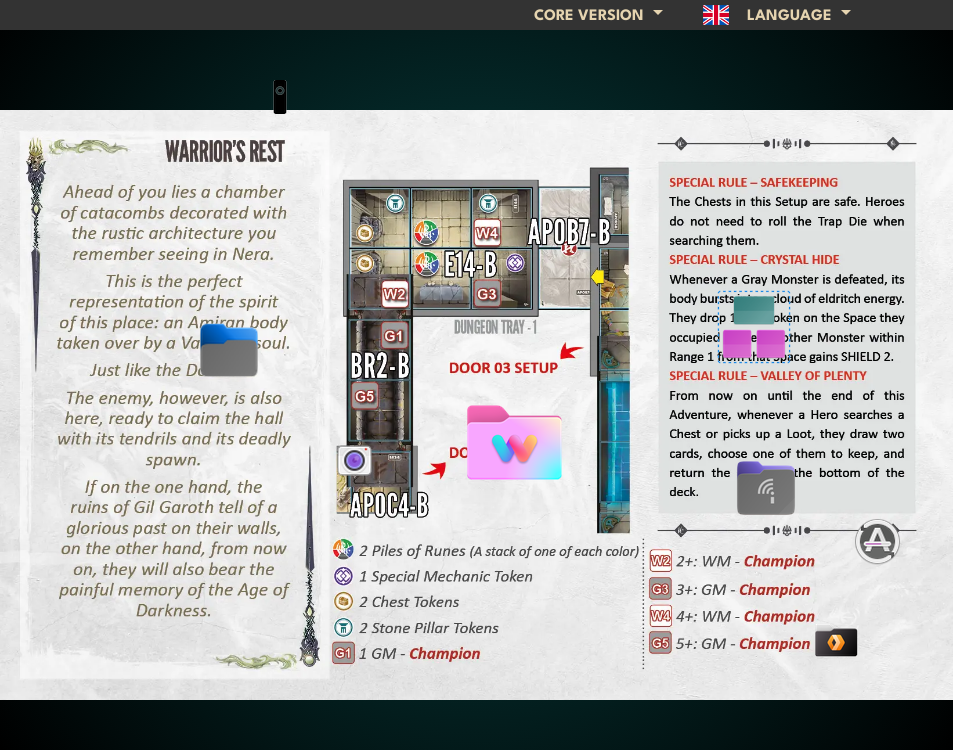 The image size is (953, 750). I want to click on indicates a folder is ready to accept a dragged item, so click(229, 350).